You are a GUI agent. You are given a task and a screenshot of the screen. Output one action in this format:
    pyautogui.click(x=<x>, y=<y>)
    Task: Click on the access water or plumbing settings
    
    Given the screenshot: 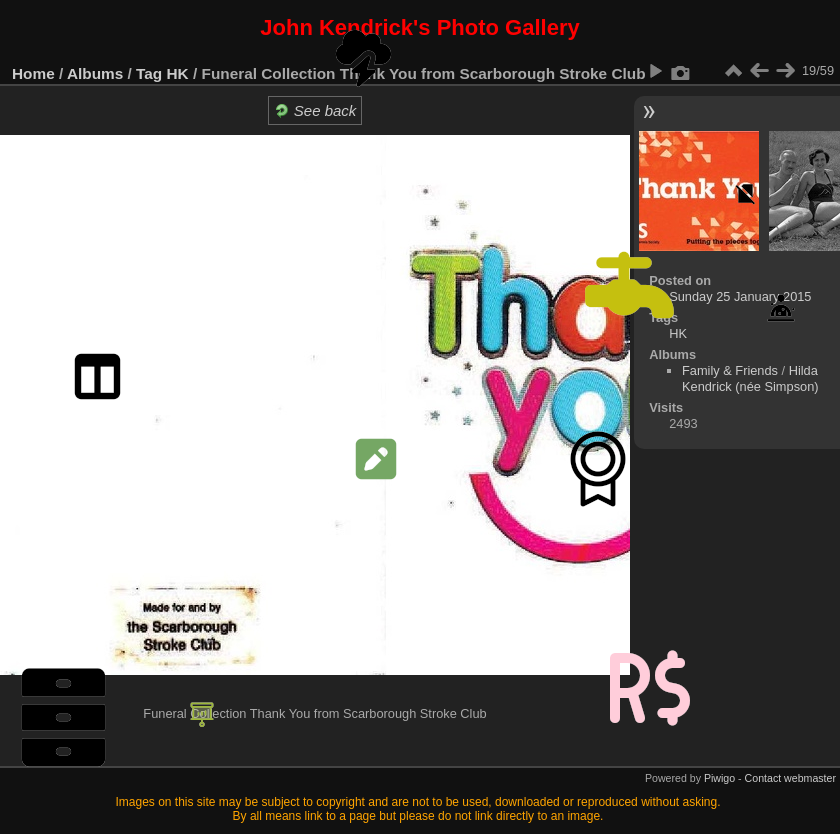 What is the action you would take?
    pyautogui.click(x=629, y=290)
    